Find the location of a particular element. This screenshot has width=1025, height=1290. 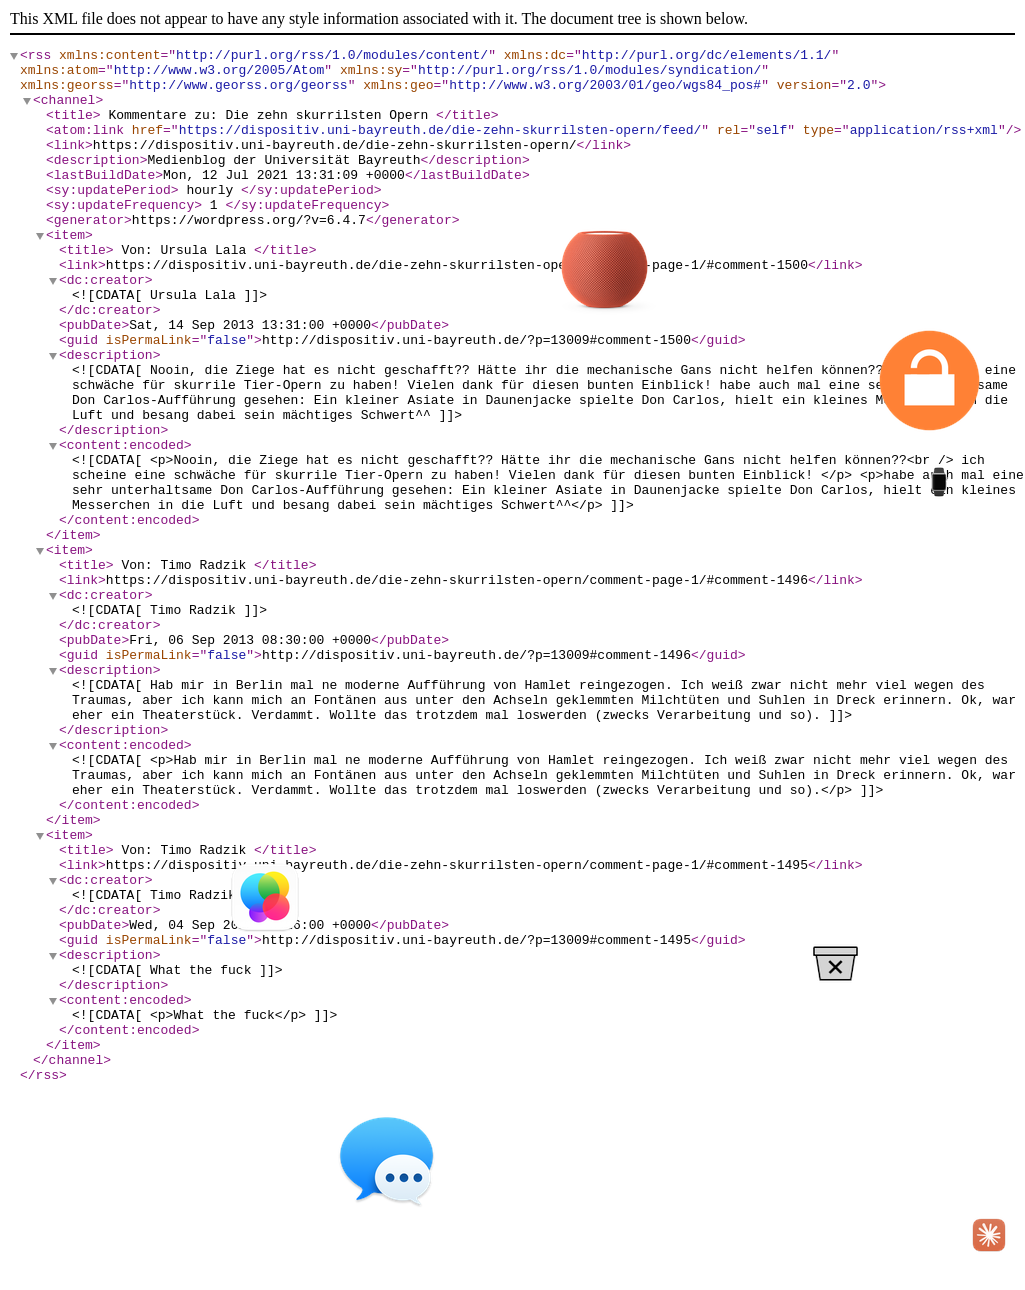

open the Claude AI assistant app is located at coordinates (989, 1235).